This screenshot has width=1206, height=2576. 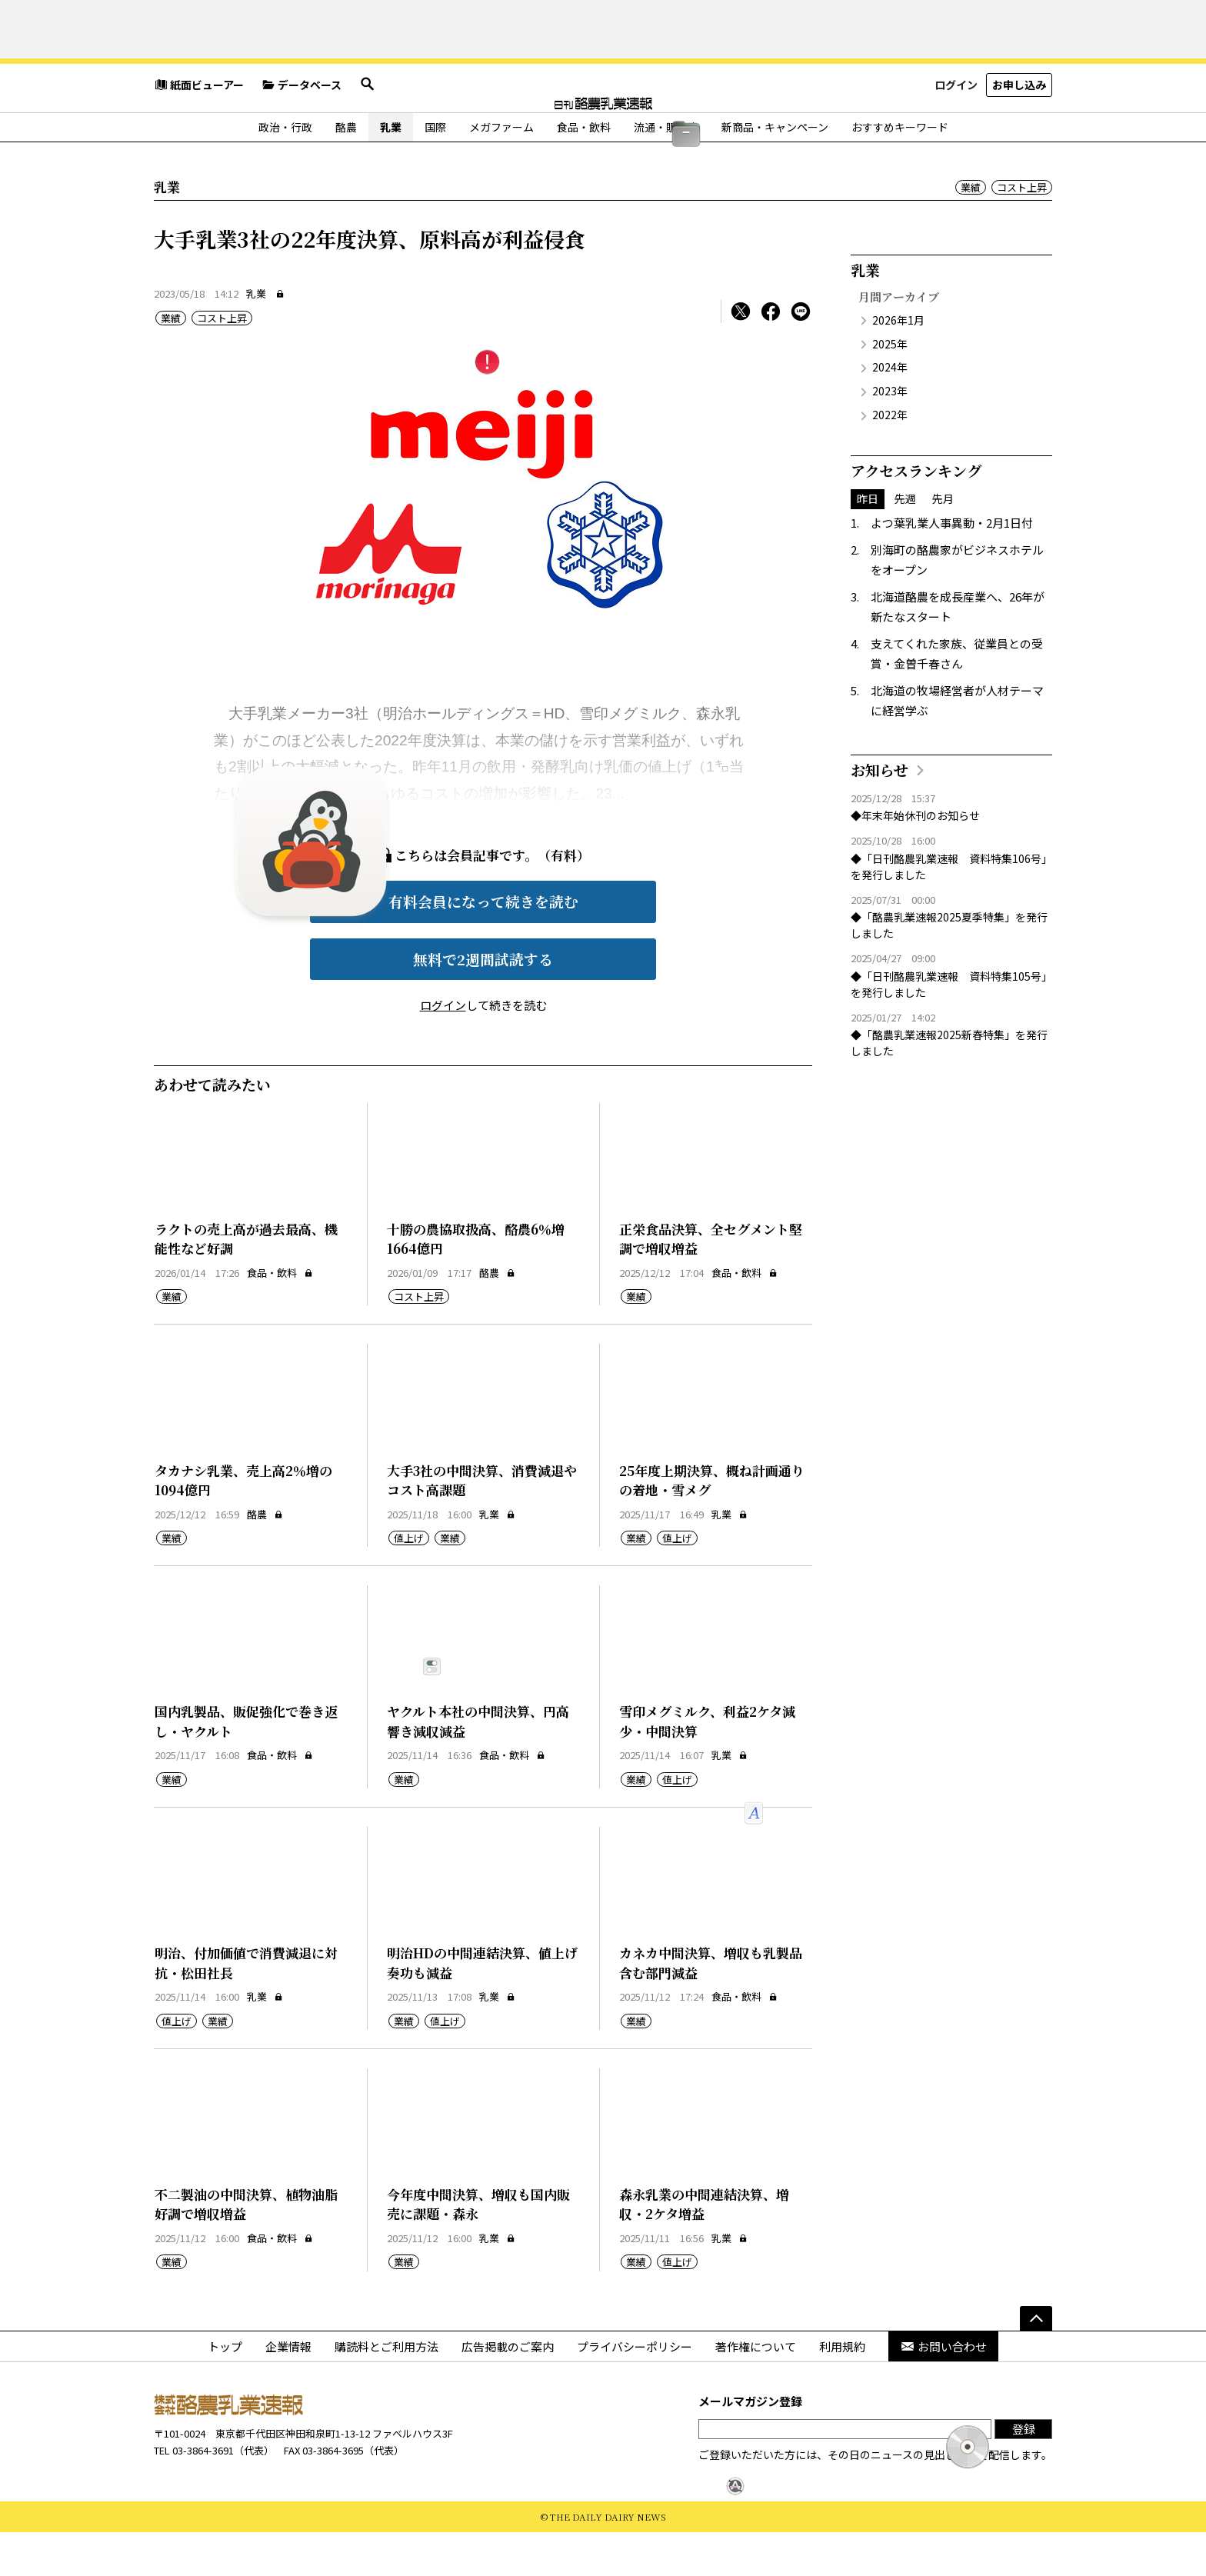 What do you see at coordinates (754, 1813) in the screenshot?
I see `a font file or typography document` at bounding box center [754, 1813].